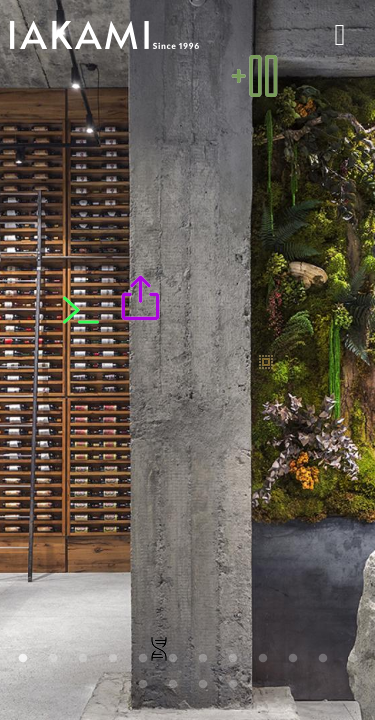 The image size is (375, 720). What do you see at coordinates (266, 362) in the screenshot?
I see `adjust margin spacing around an element` at bounding box center [266, 362].